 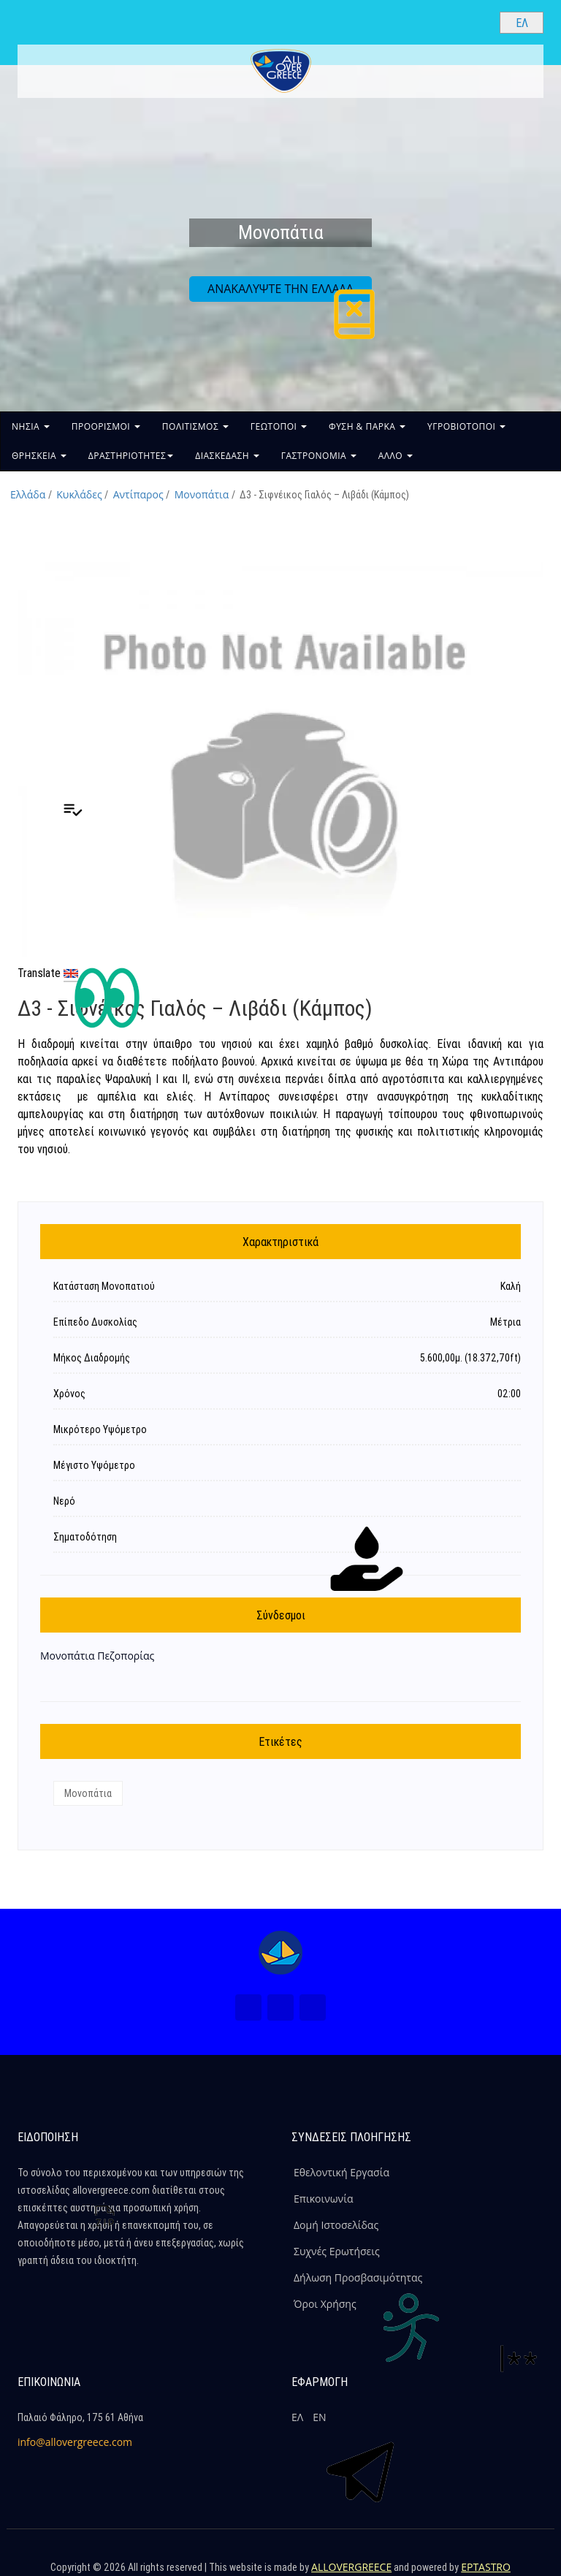 What do you see at coordinates (72, 809) in the screenshot?
I see `item successfully added to playlist` at bounding box center [72, 809].